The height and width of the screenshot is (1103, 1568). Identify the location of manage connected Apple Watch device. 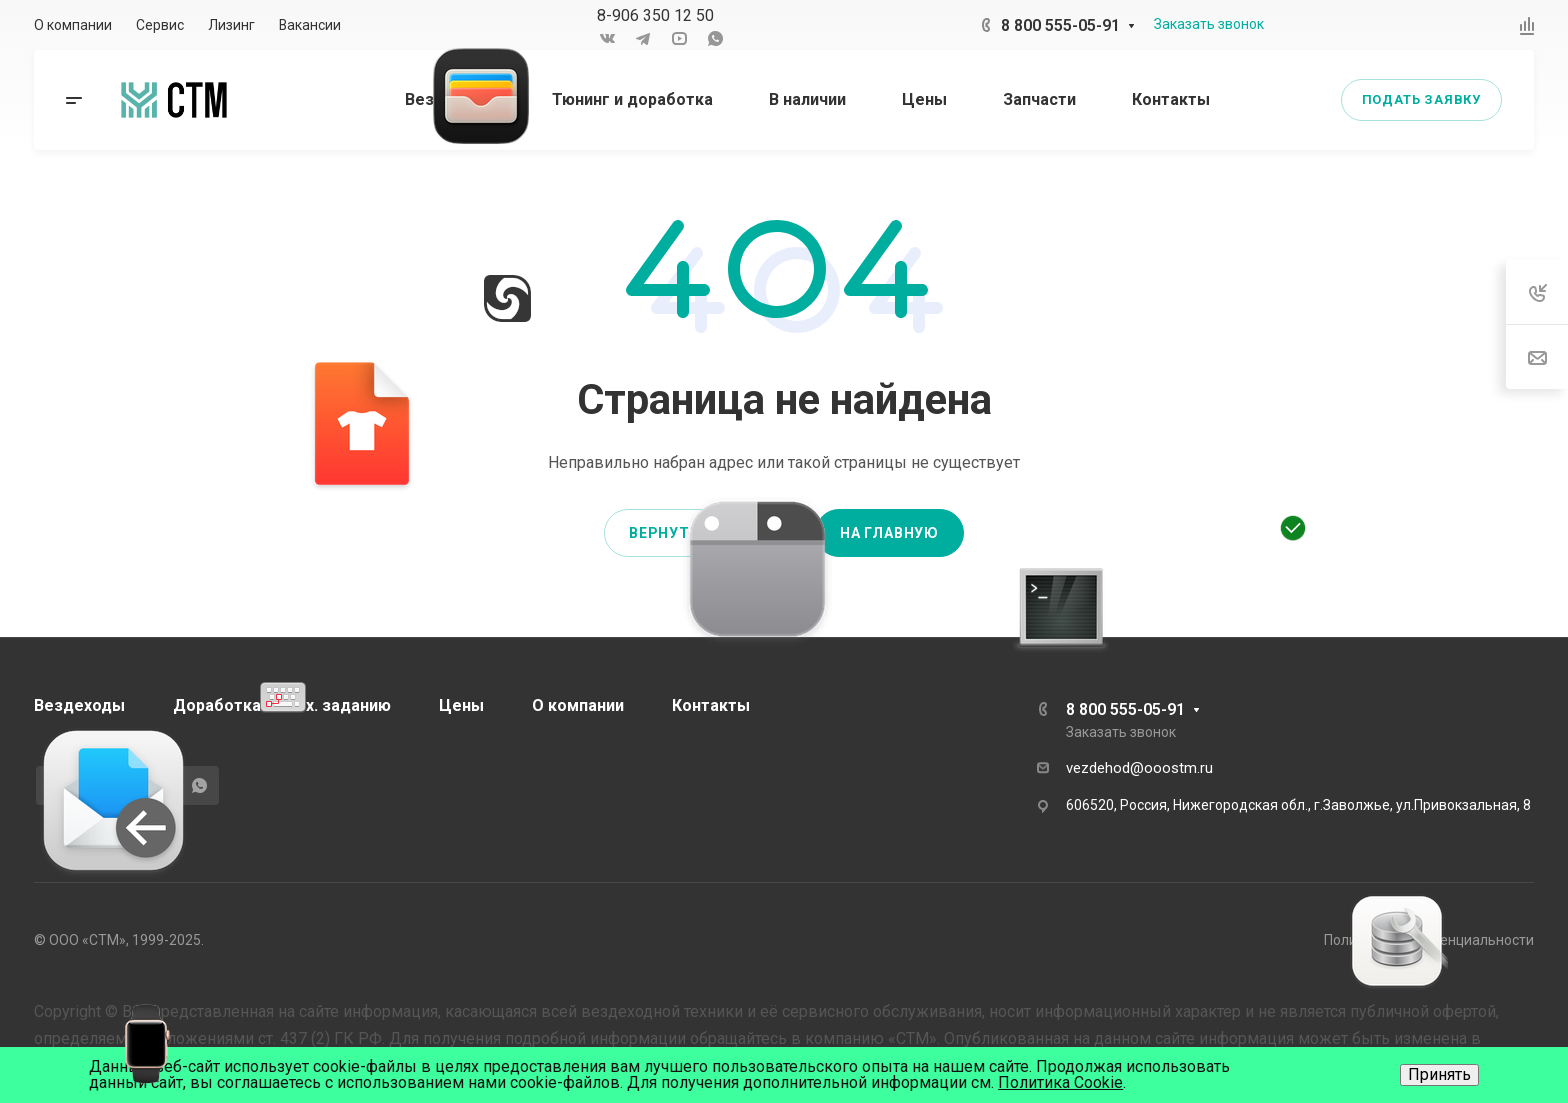
(146, 1044).